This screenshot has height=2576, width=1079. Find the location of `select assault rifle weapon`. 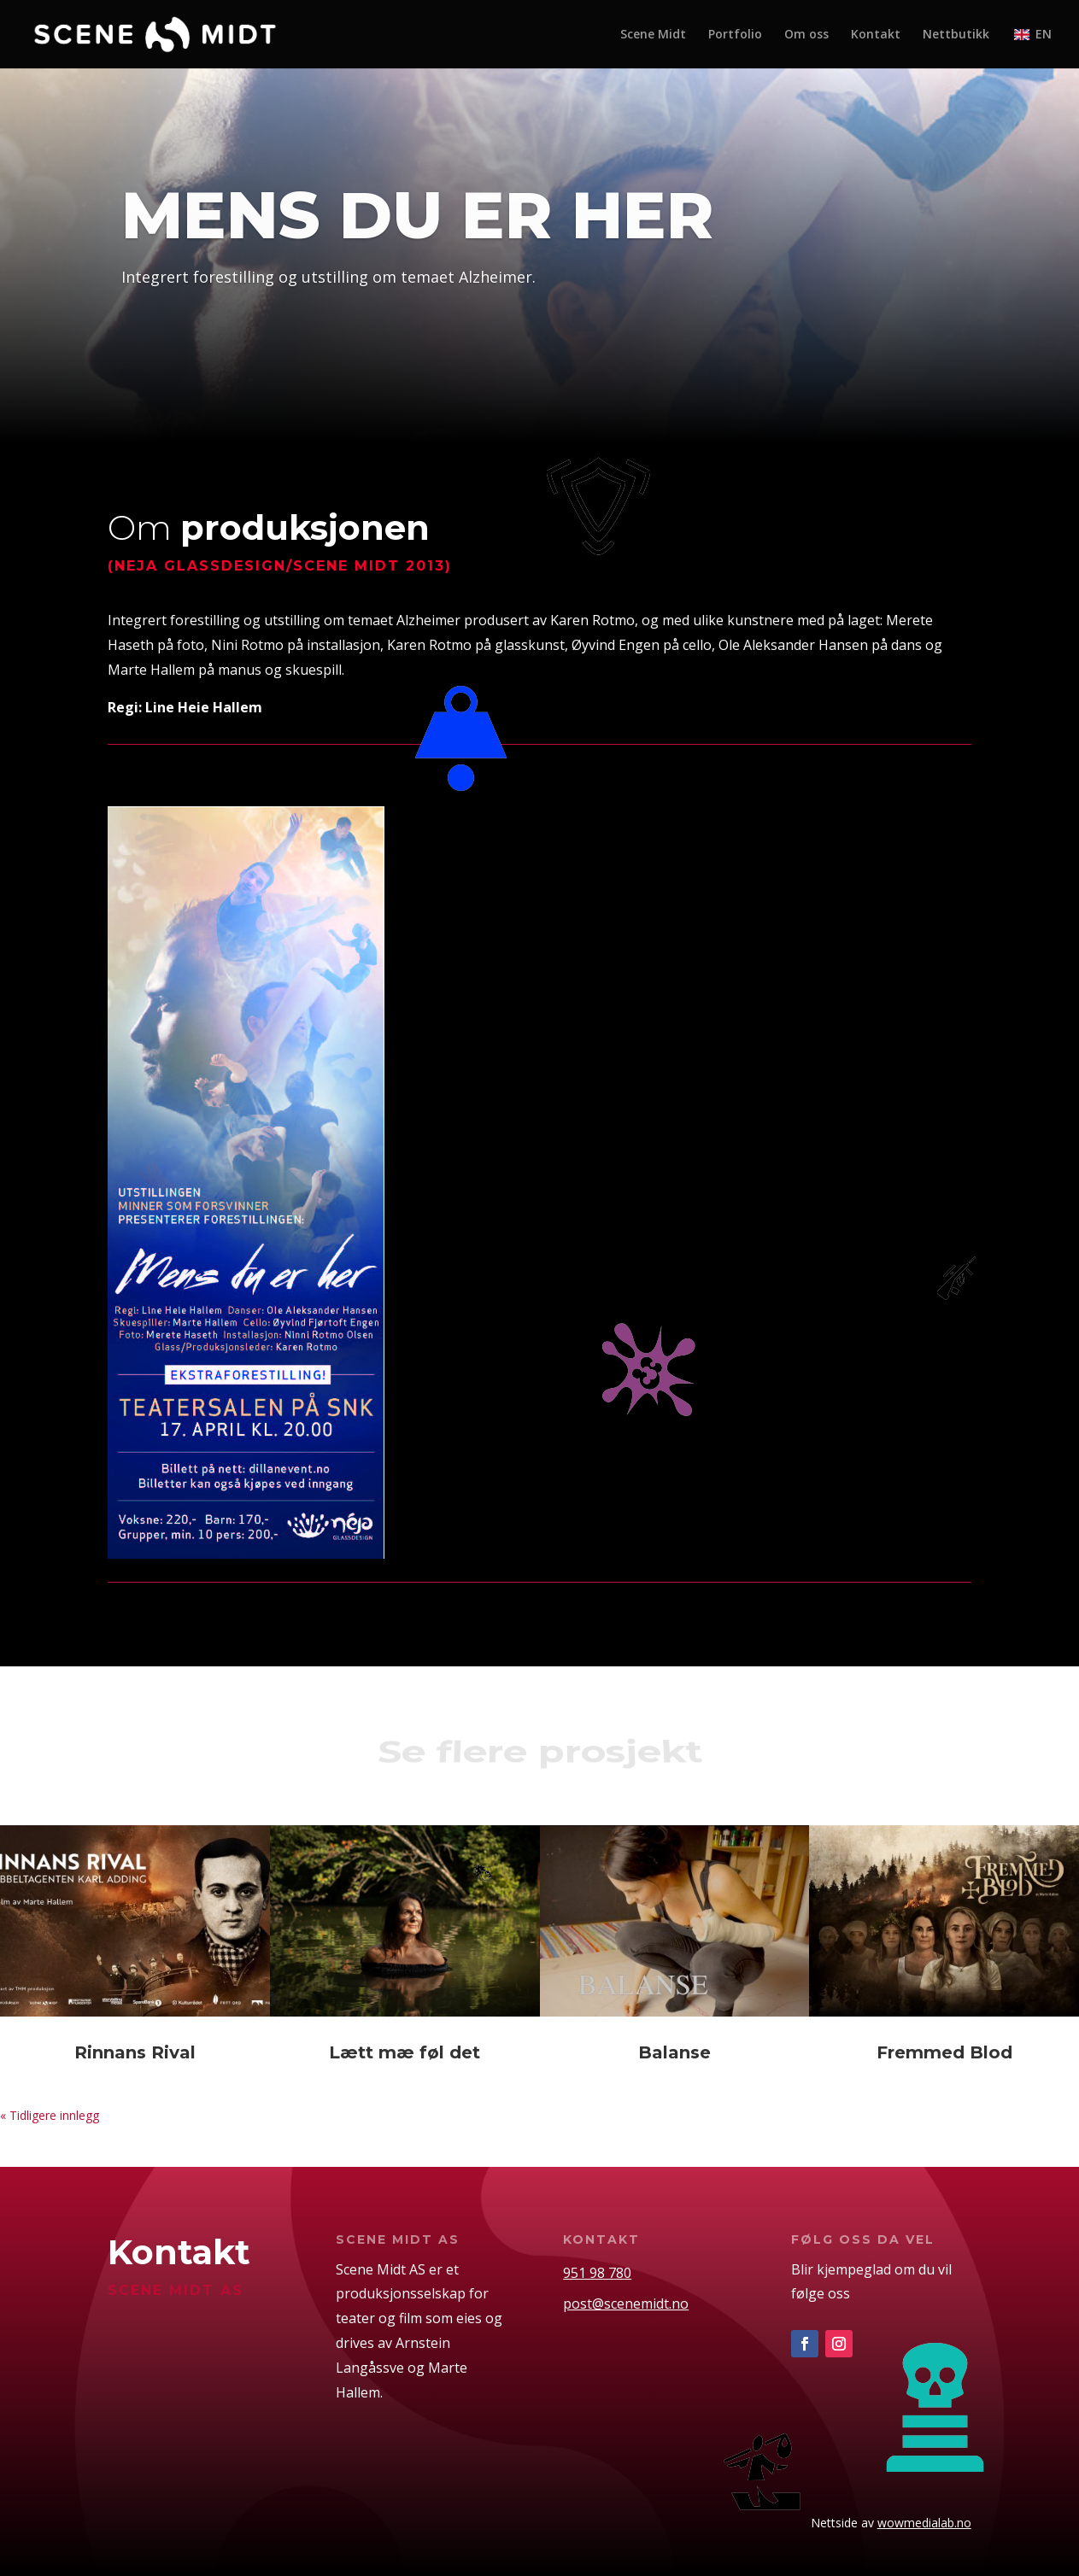

select assault rifle weapon is located at coordinates (956, 1278).